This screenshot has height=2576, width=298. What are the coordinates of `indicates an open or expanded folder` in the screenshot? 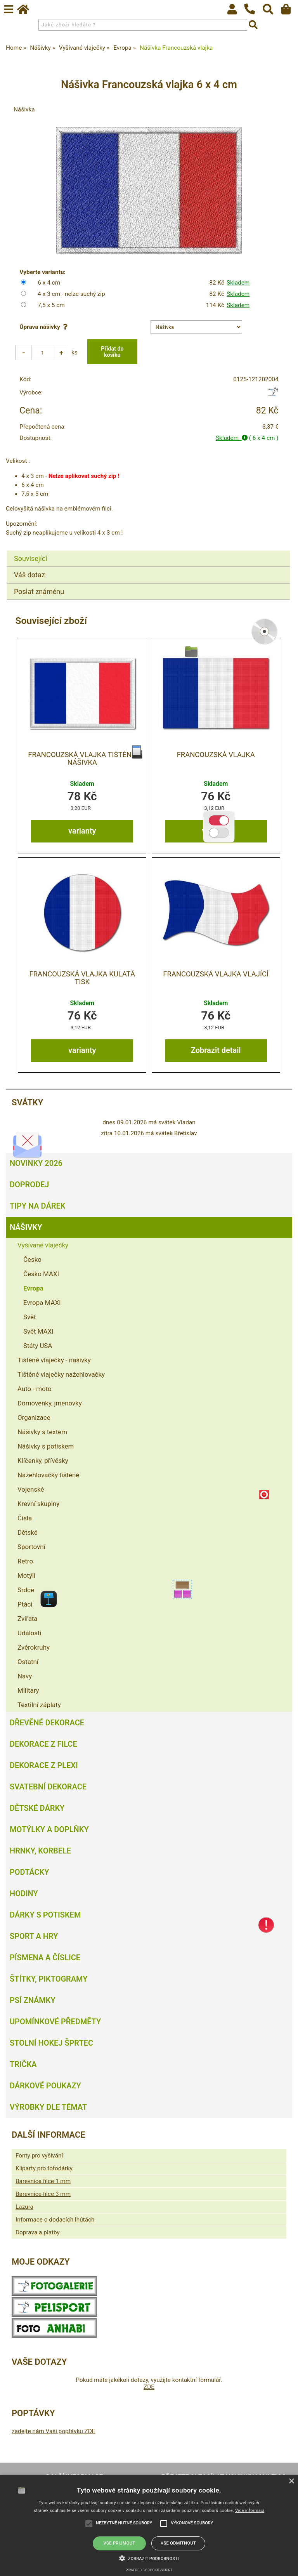 It's located at (191, 651).